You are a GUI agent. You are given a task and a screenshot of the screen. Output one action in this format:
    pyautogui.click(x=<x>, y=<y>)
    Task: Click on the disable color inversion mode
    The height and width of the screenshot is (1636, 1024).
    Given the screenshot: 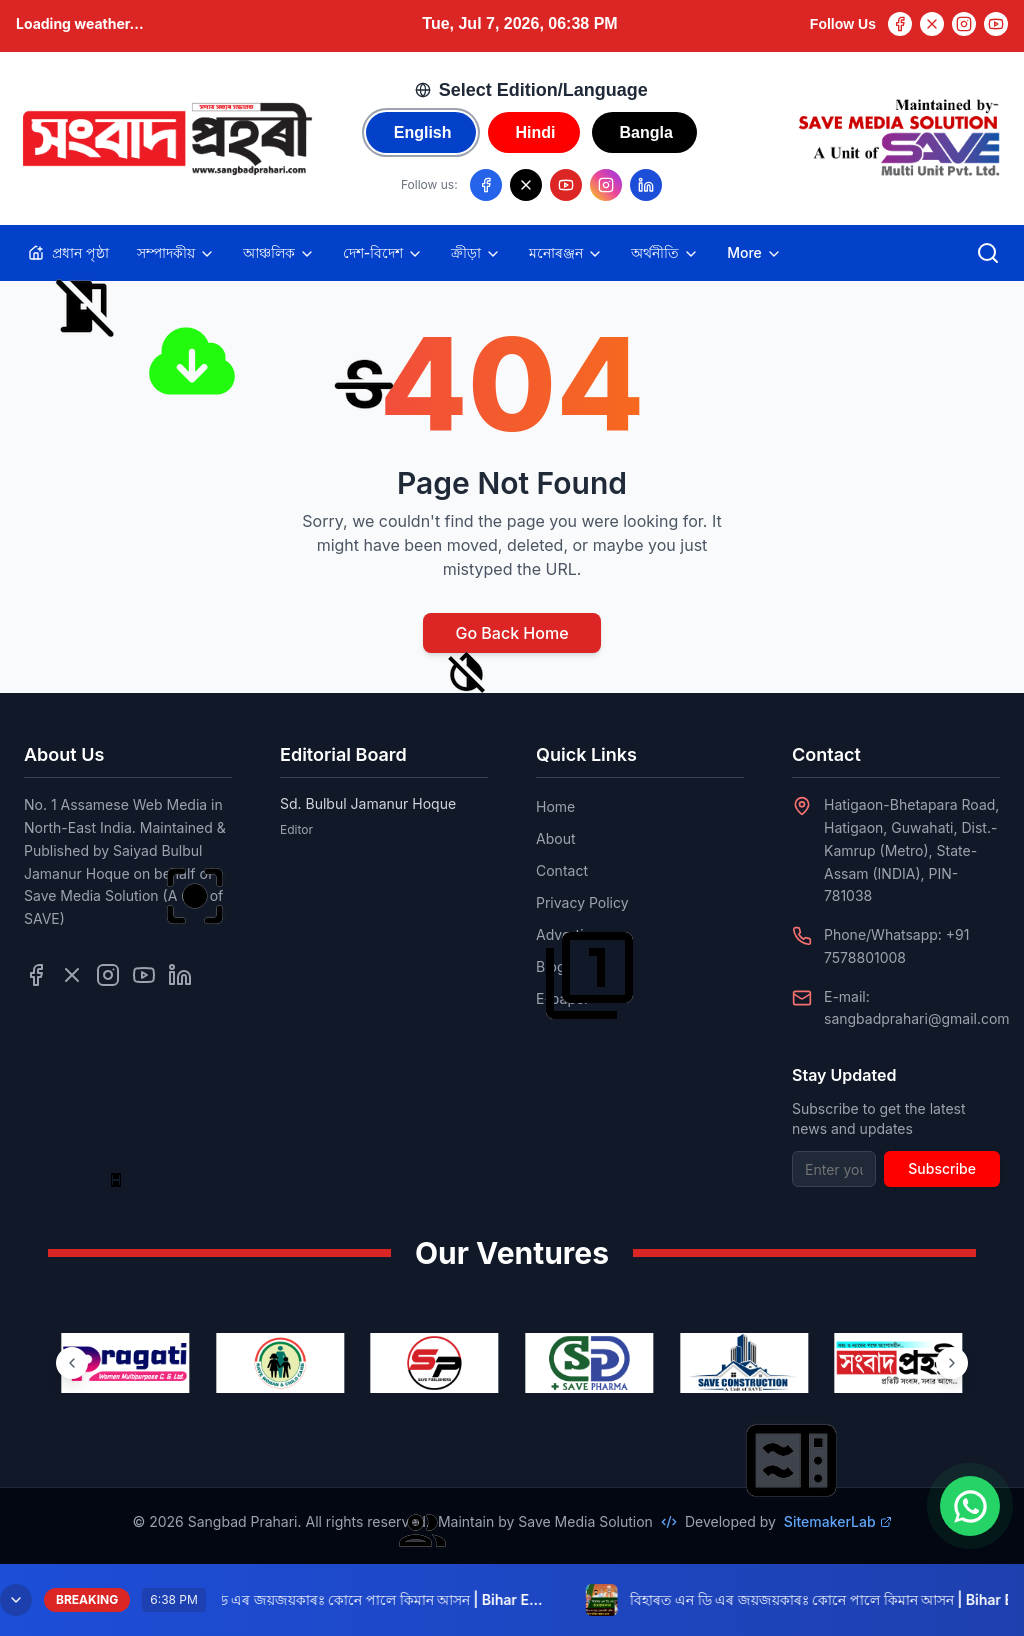 What is the action you would take?
    pyautogui.click(x=466, y=671)
    